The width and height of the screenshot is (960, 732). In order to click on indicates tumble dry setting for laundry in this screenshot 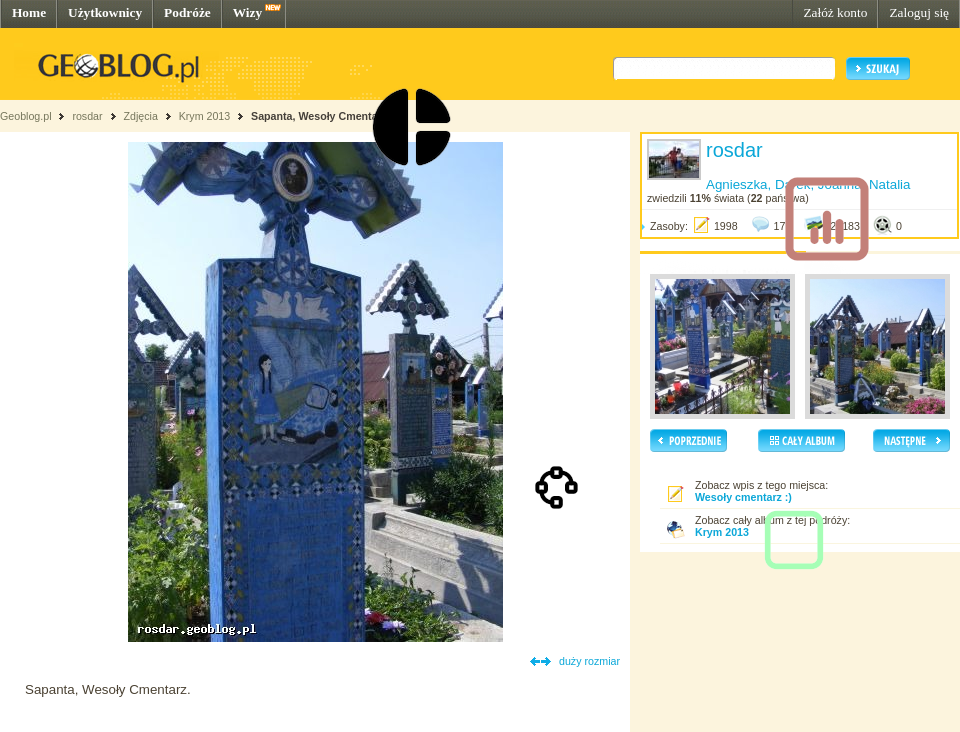, I will do `click(794, 540)`.